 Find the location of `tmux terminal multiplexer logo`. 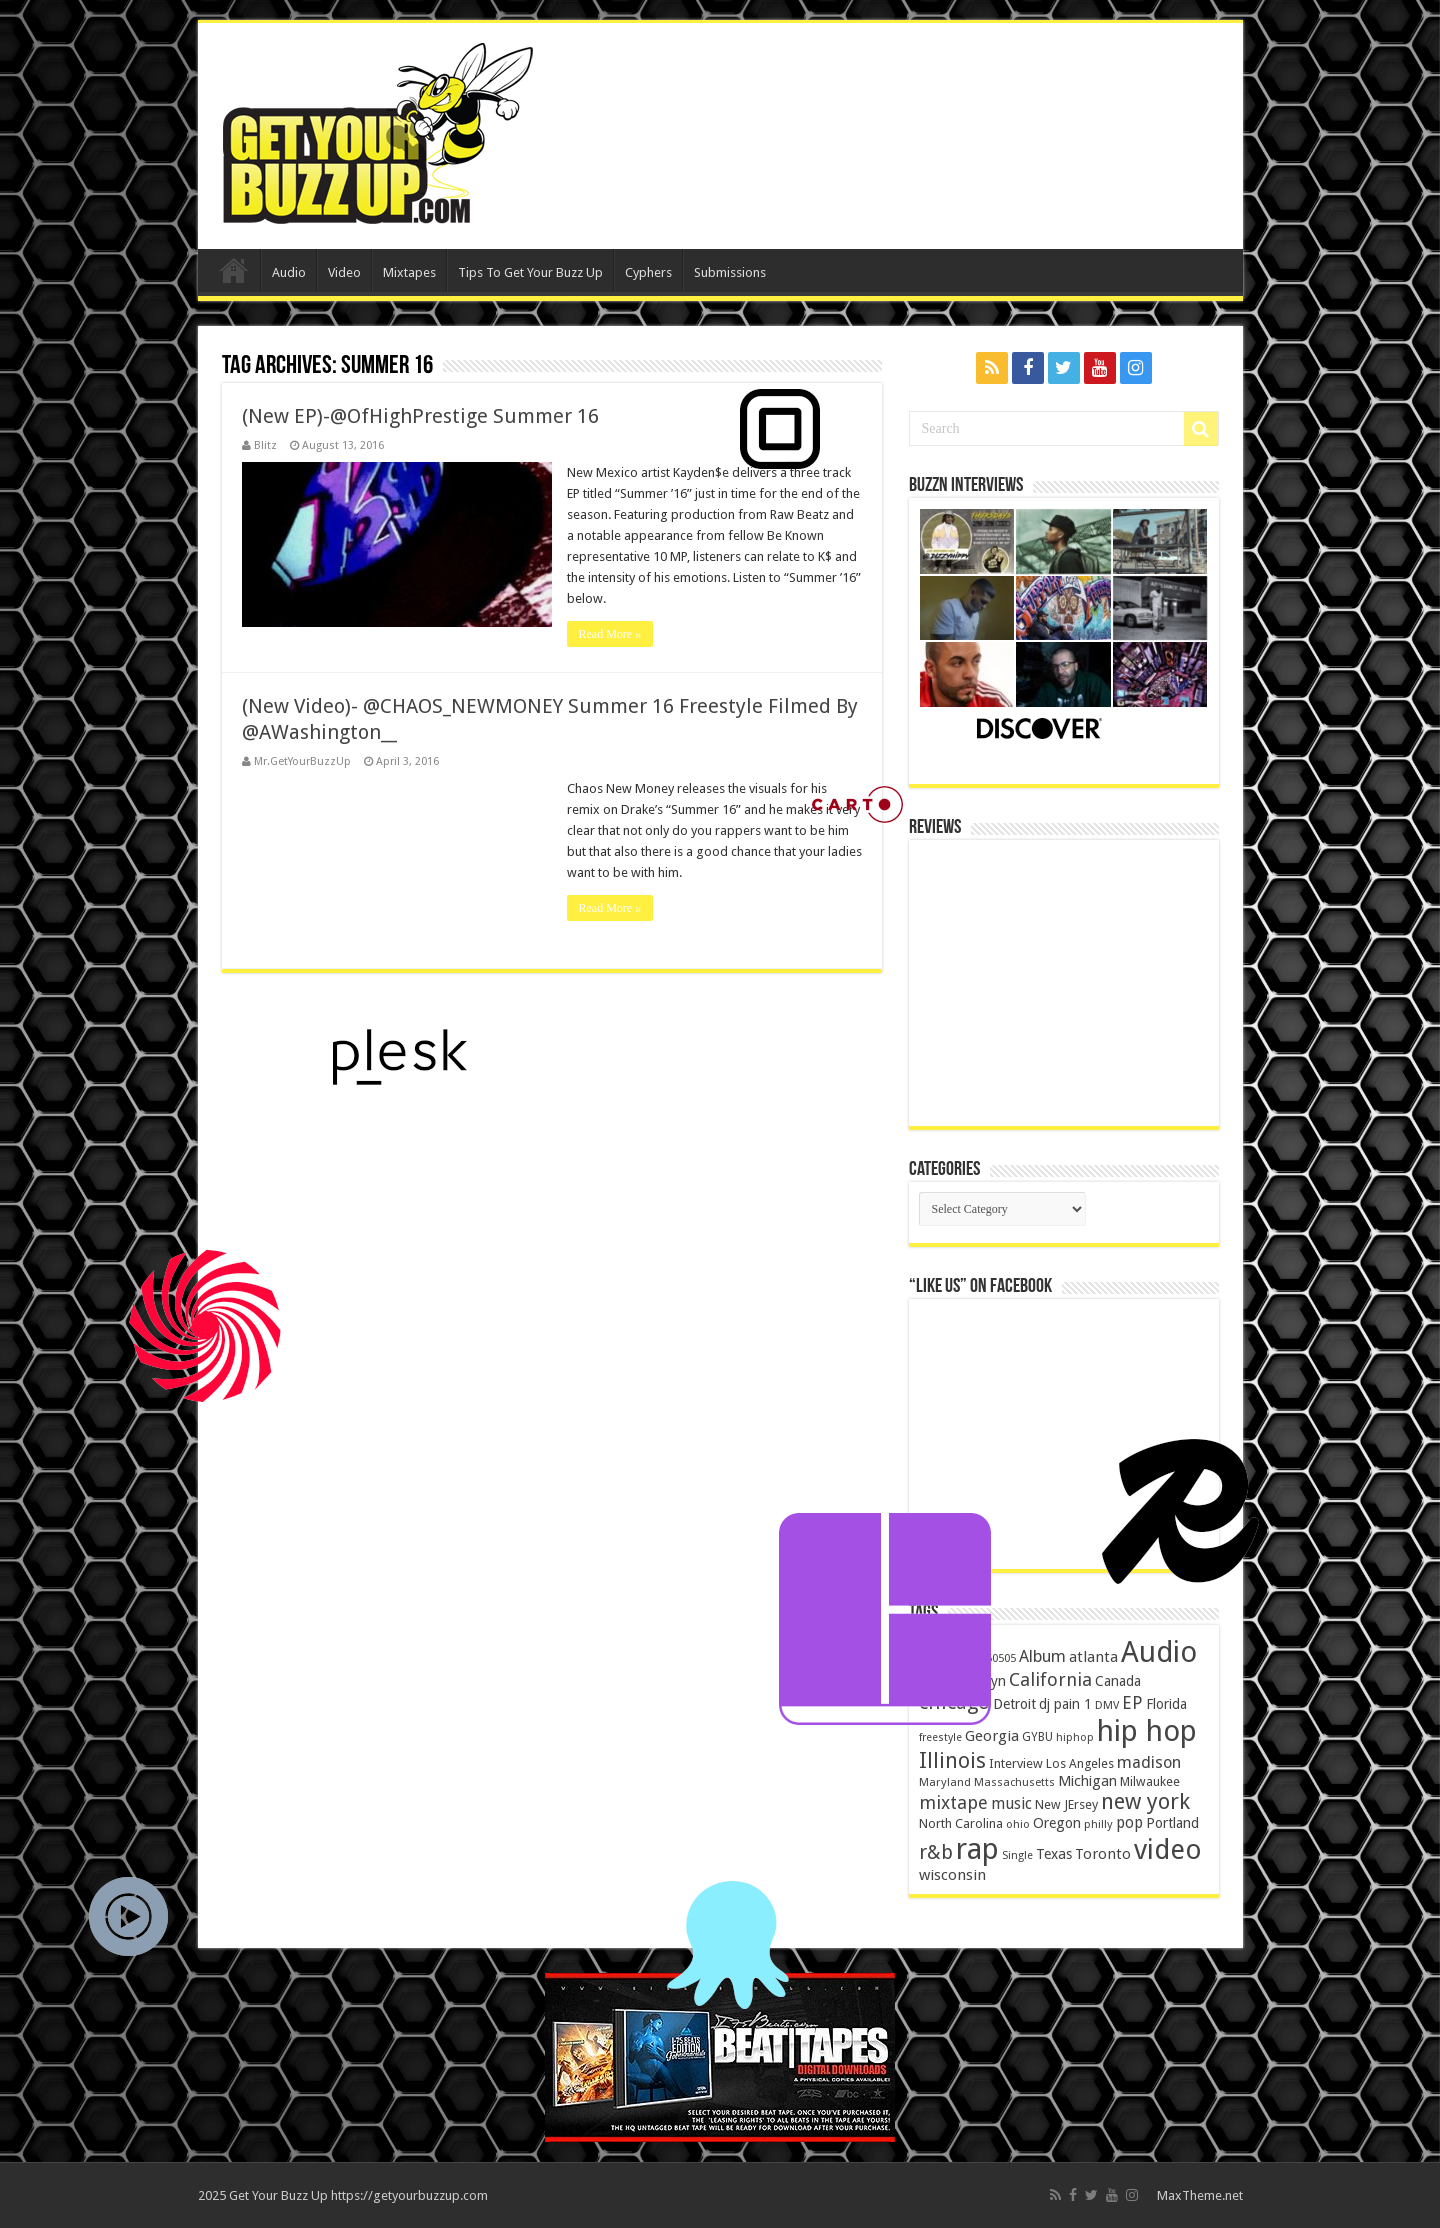

tmux terminal multiplexer logo is located at coordinates (885, 1619).